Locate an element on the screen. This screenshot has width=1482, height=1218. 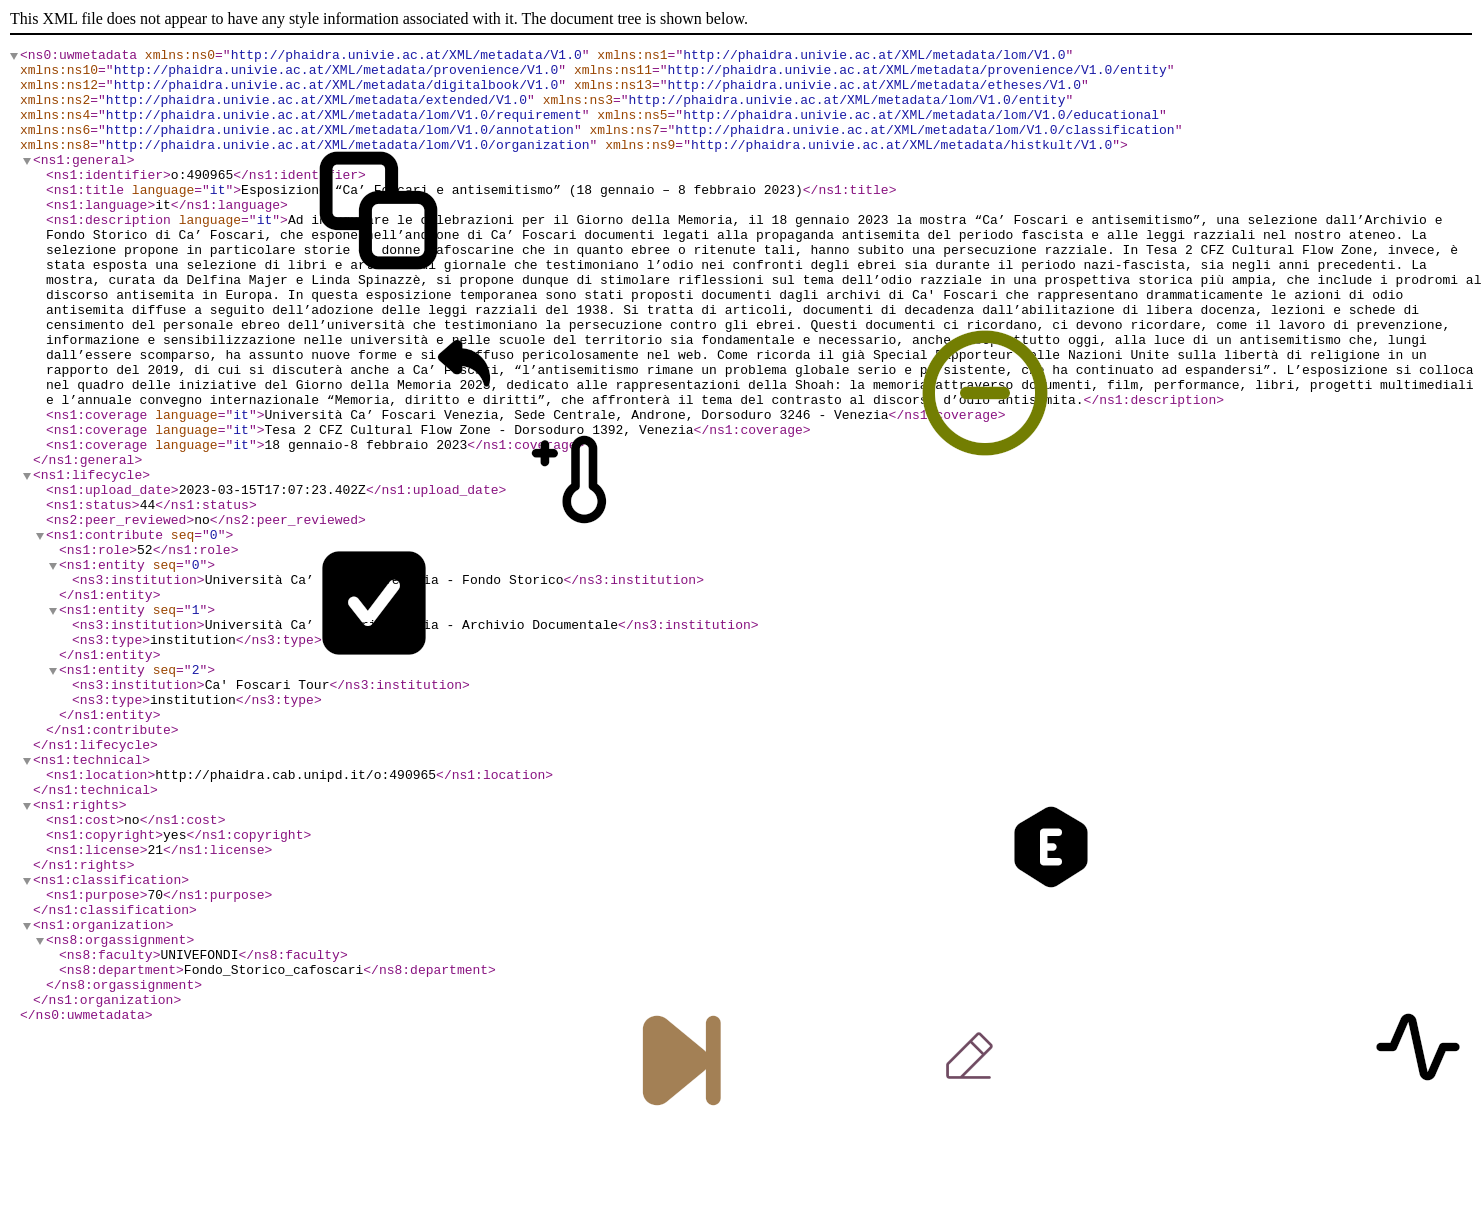
undo the last action is located at coordinates (464, 362).